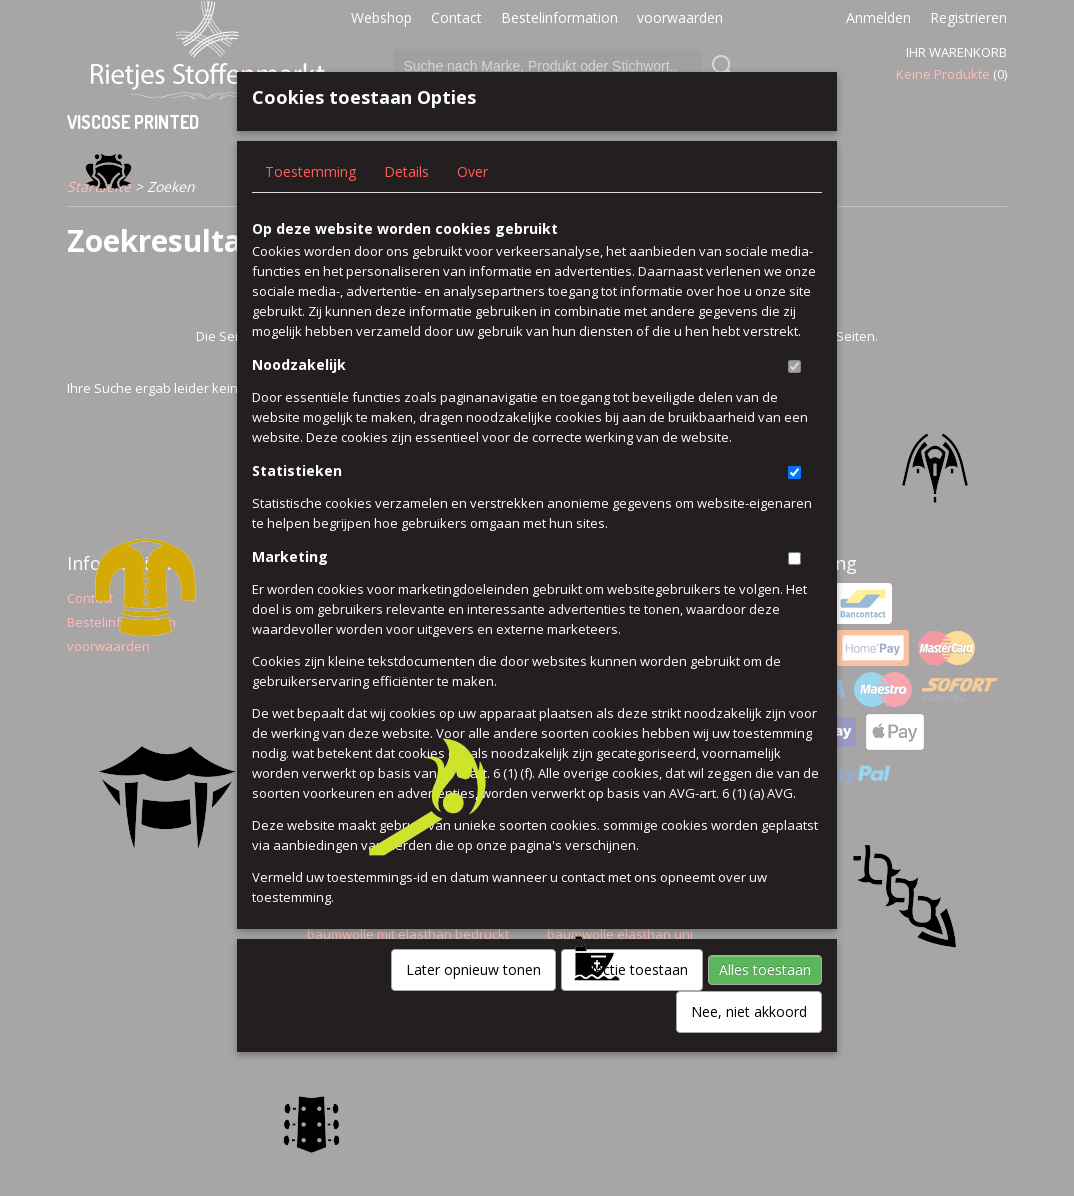 The height and width of the screenshot is (1196, 1074). What do you see at coordinates (311, 1124) in the screenshot?
I see `access guitar tuning settings` at bounding box center [311, 1124].